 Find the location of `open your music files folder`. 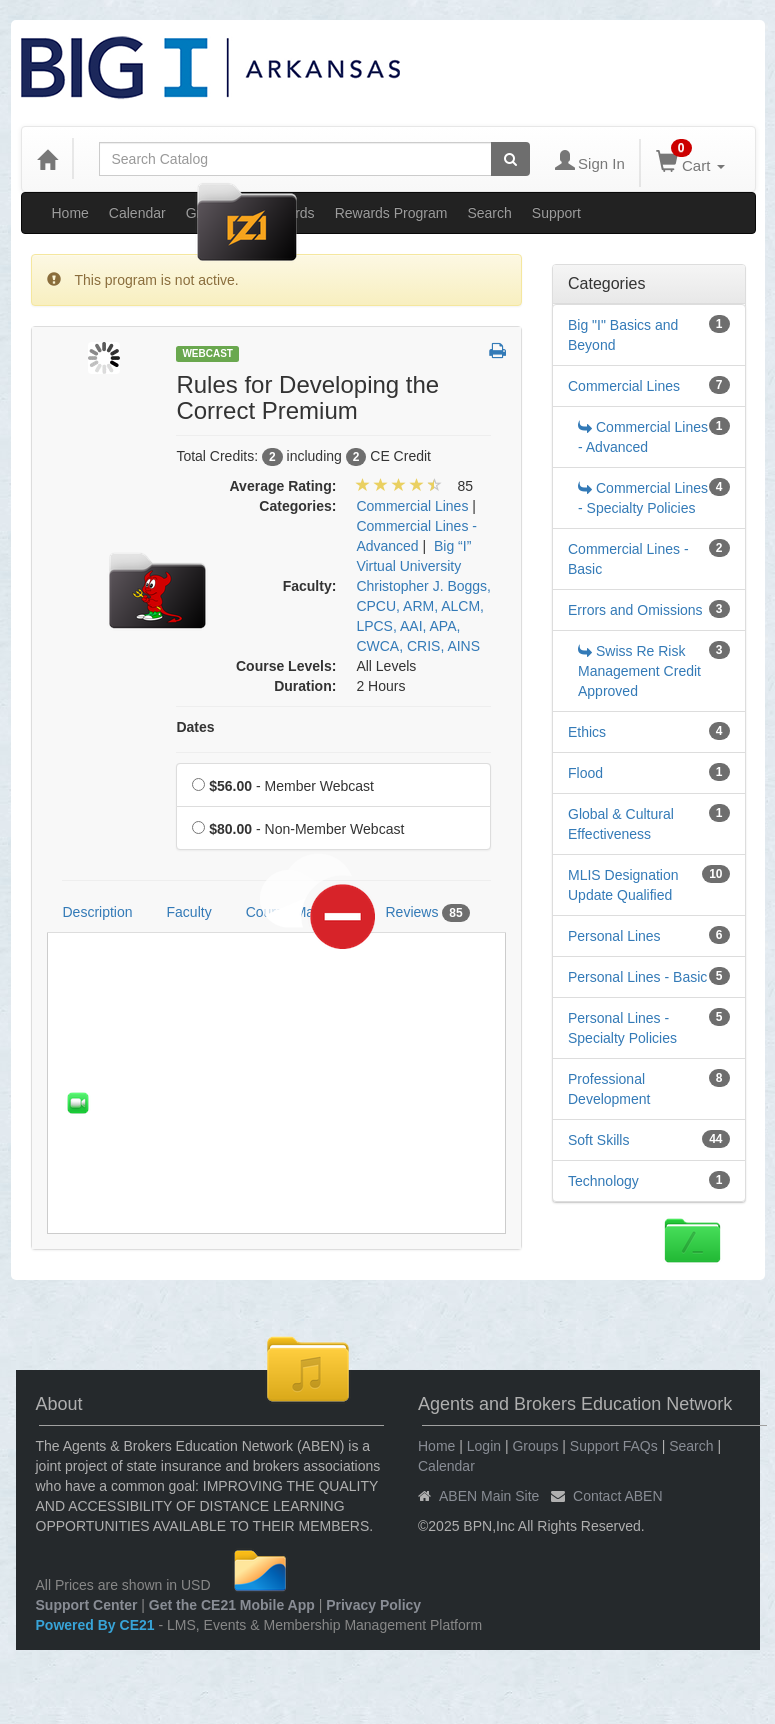

open your music files folder is located at coordinates (308, 1369).